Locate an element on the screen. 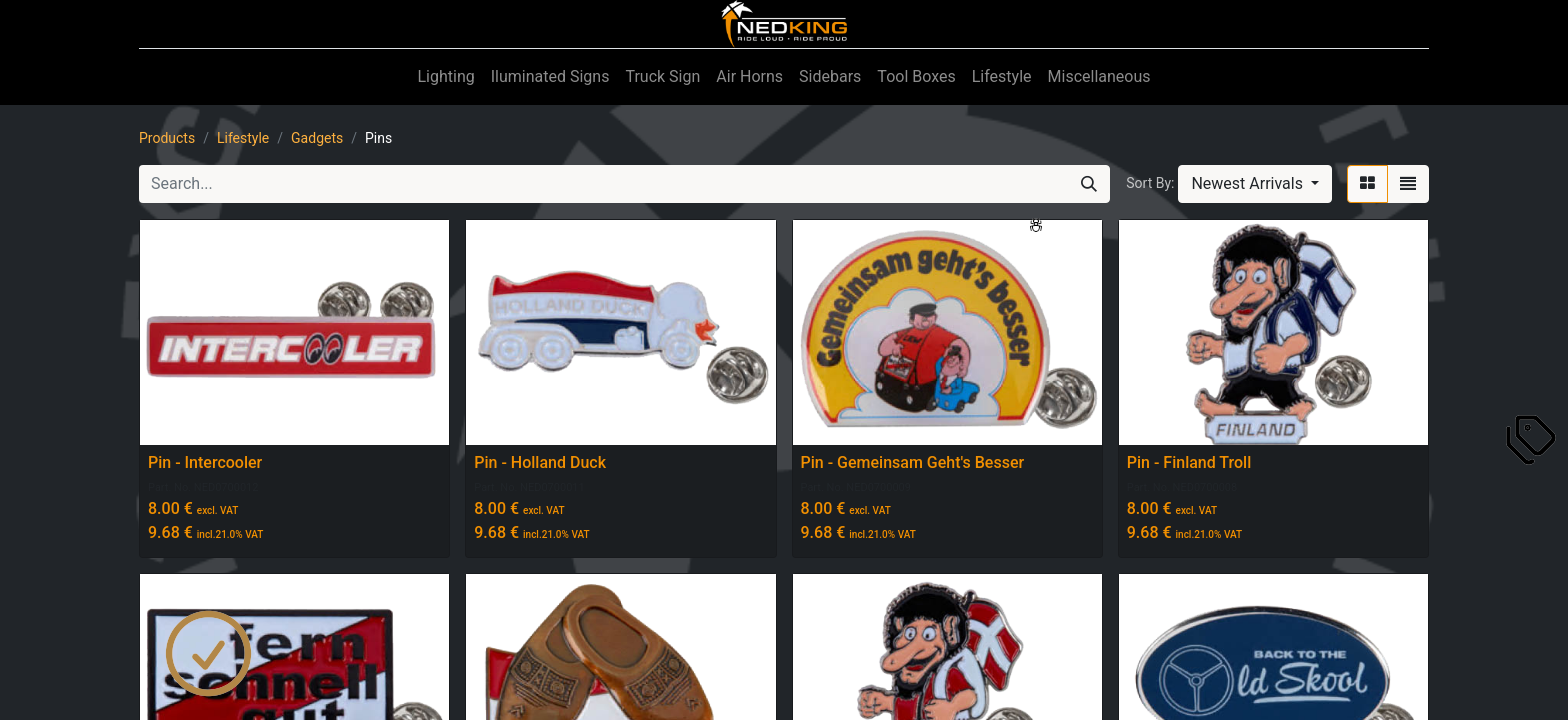 This screenshot has width=1568, height=720. indicates a completed or successful action is located at coordinates (208, 653).